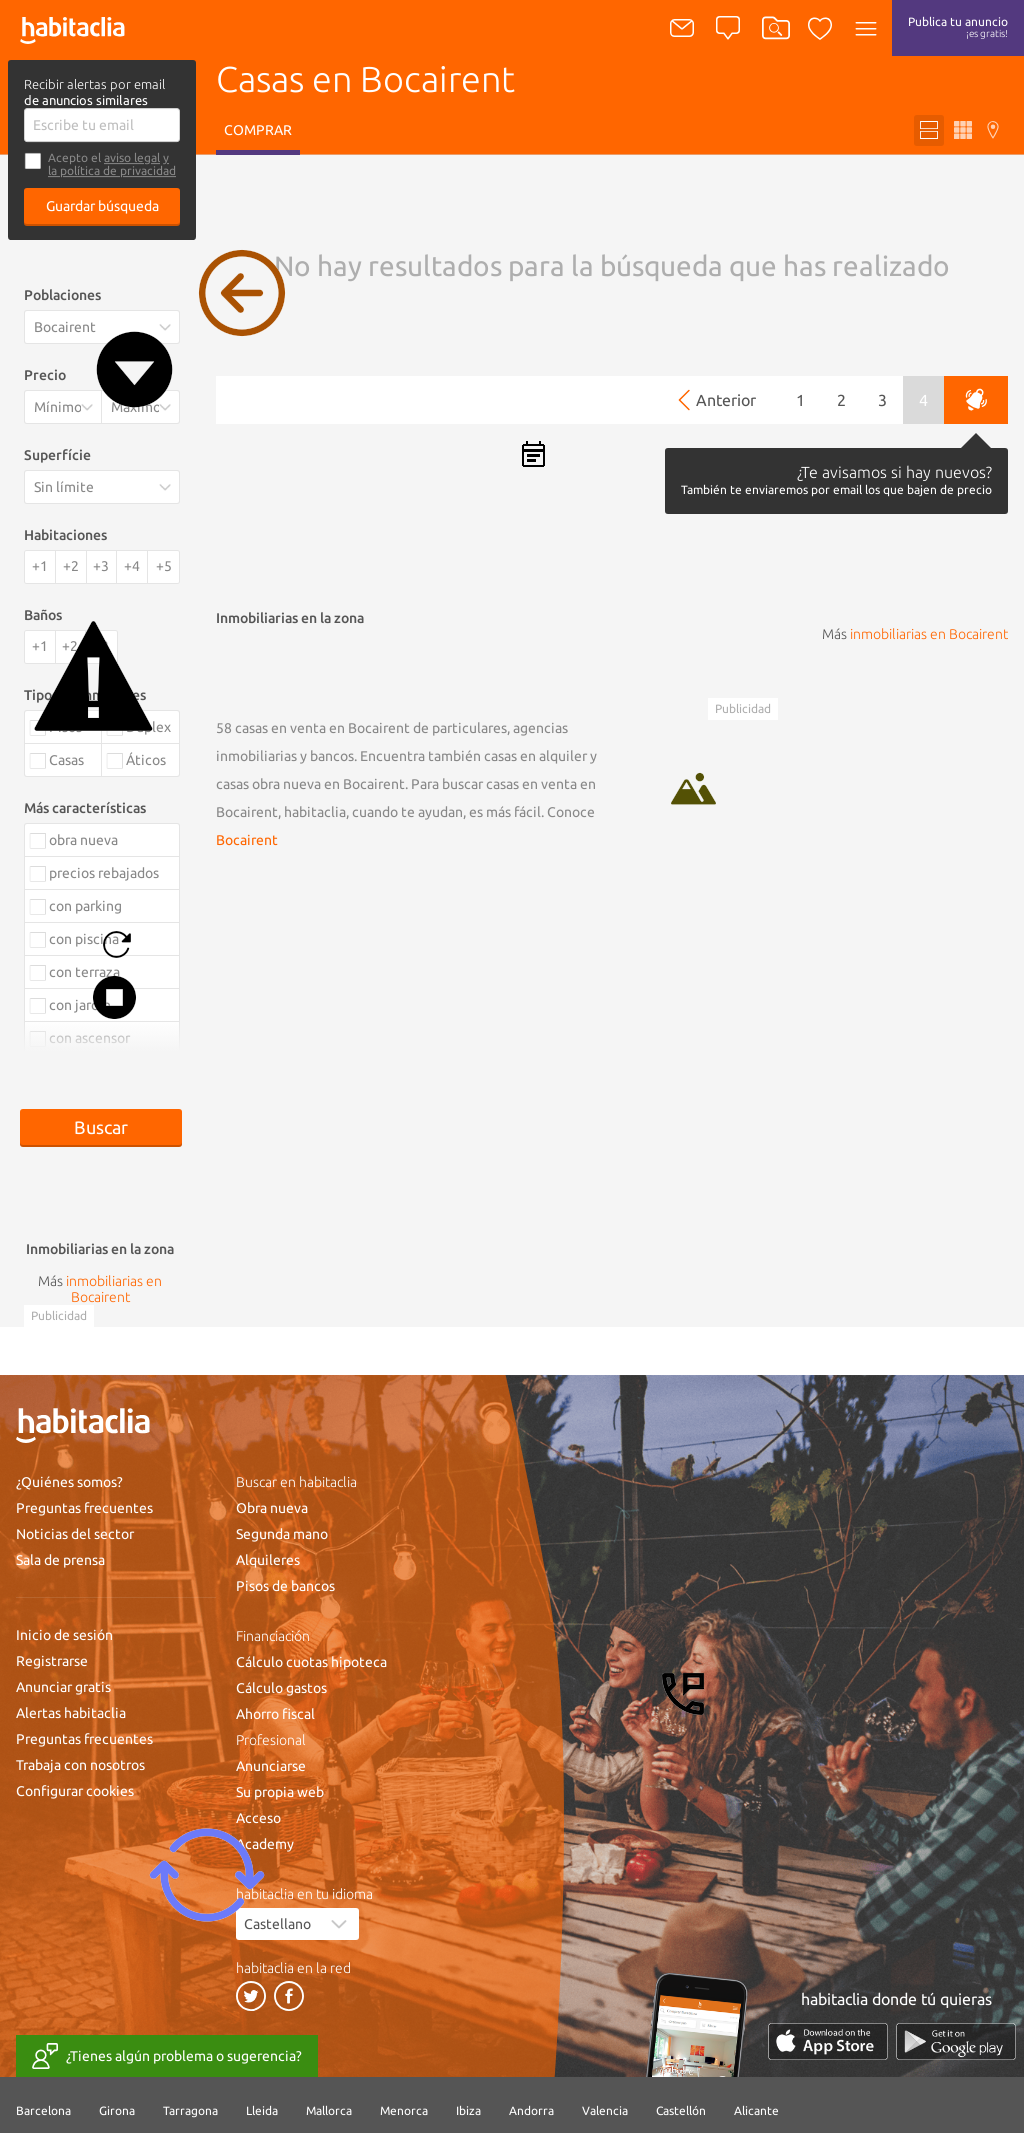 The height and width of the screenshot is (2133, 1024). Describe the element at coordinates (533, 455) in the screenshot. I see `view event details or notes` at that location.